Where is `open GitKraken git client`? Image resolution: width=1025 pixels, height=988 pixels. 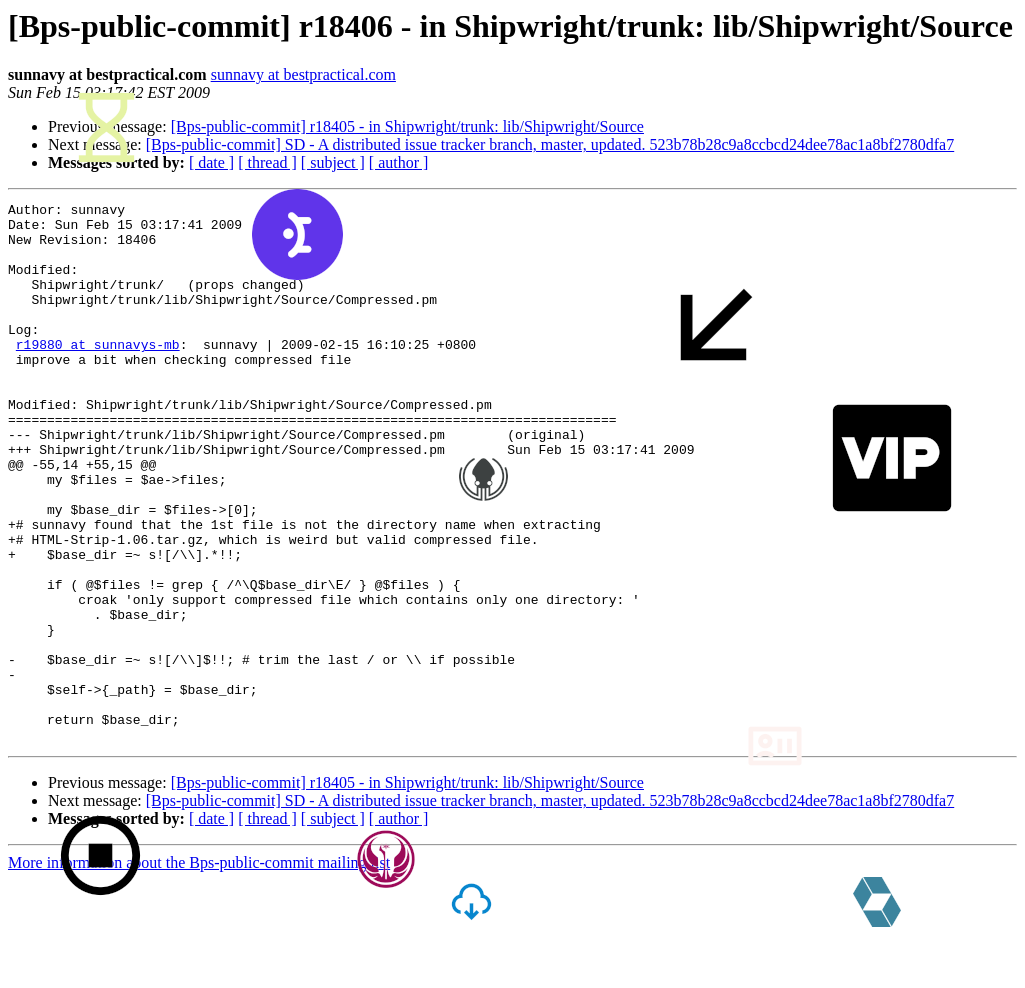
open GitKraken git client is located at coordinates (483, 479).